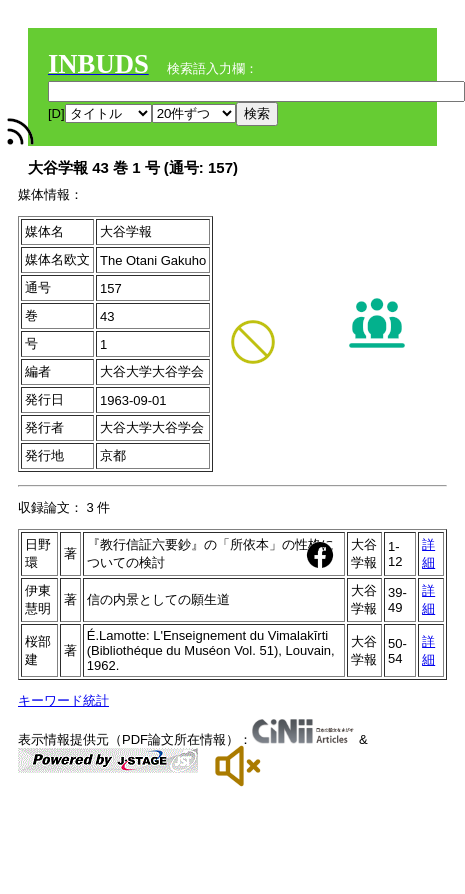 The image size is (465, 894). Describe the element at coordinates (320, 555) in the screenshot. I see `open Facebook app` at that location.